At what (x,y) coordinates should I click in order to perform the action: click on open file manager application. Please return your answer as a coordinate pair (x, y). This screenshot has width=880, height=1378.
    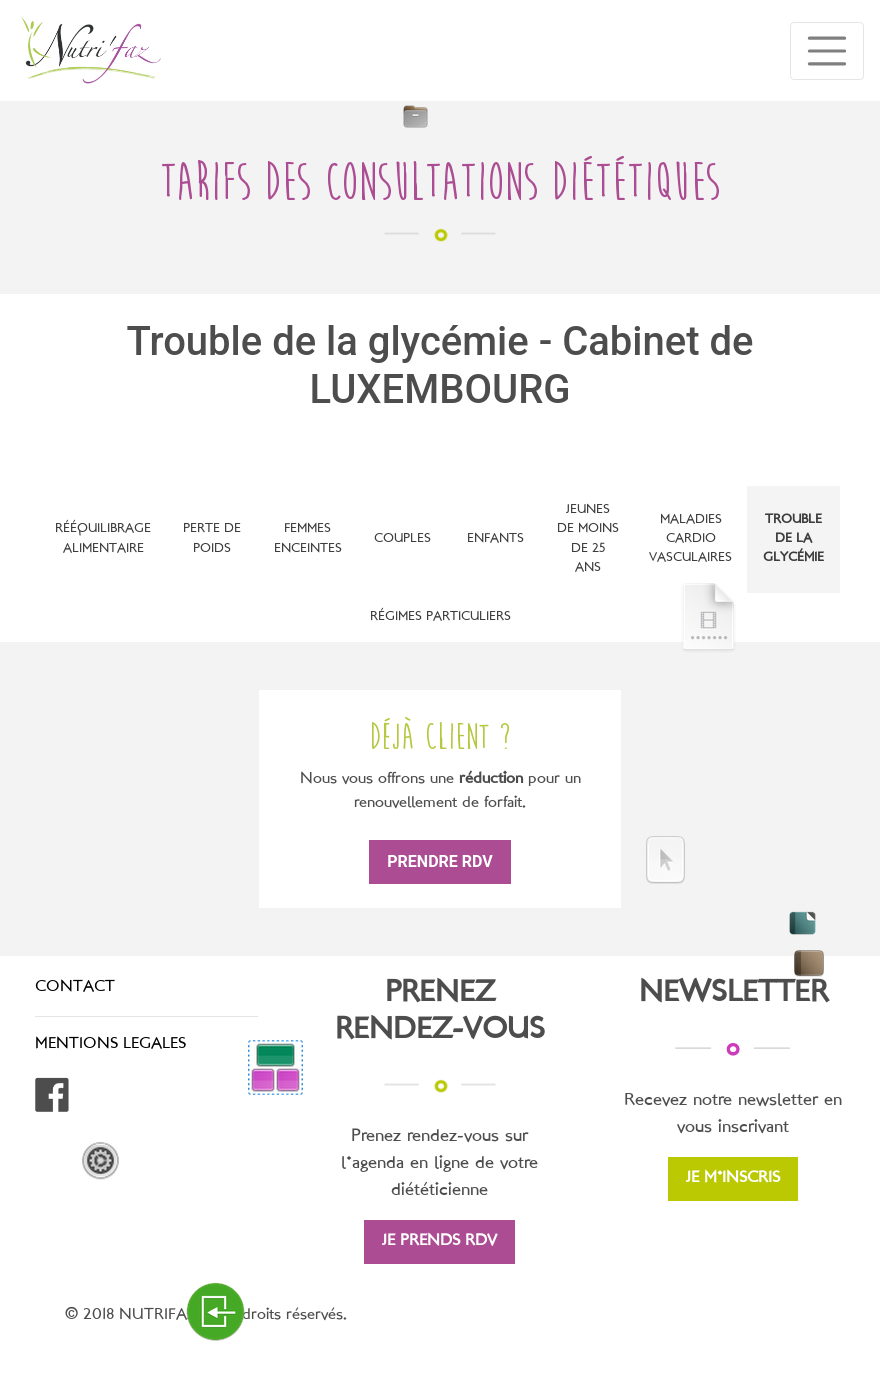
    Looking at the image, I should click on (415, 116).